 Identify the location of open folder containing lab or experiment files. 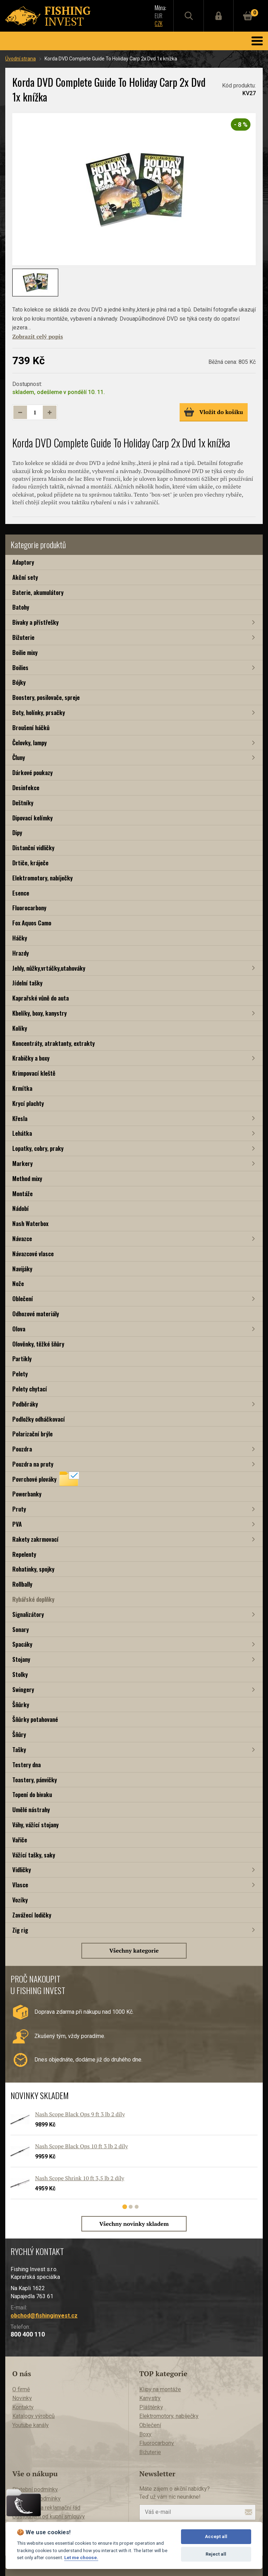
(24, 2504).